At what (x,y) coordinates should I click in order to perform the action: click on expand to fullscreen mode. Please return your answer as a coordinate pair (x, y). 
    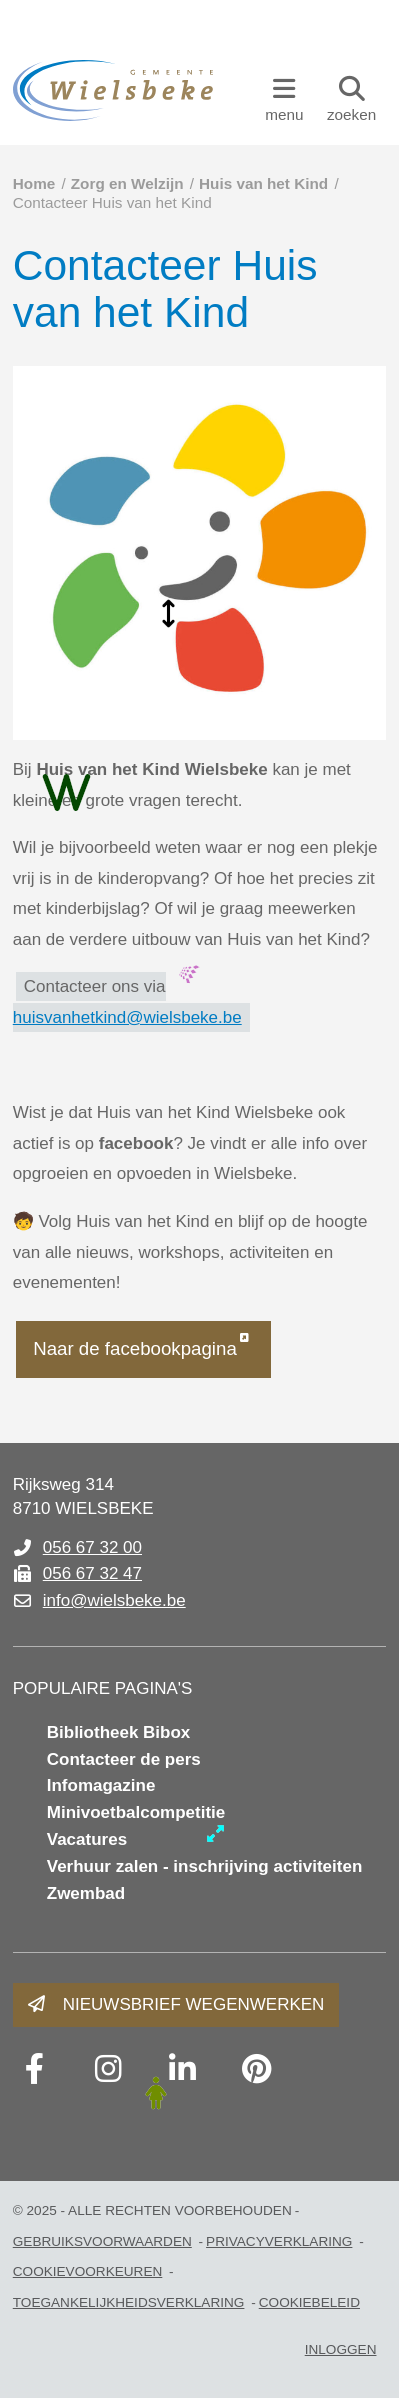
    Looking at the image, I should click on (215, 1833).